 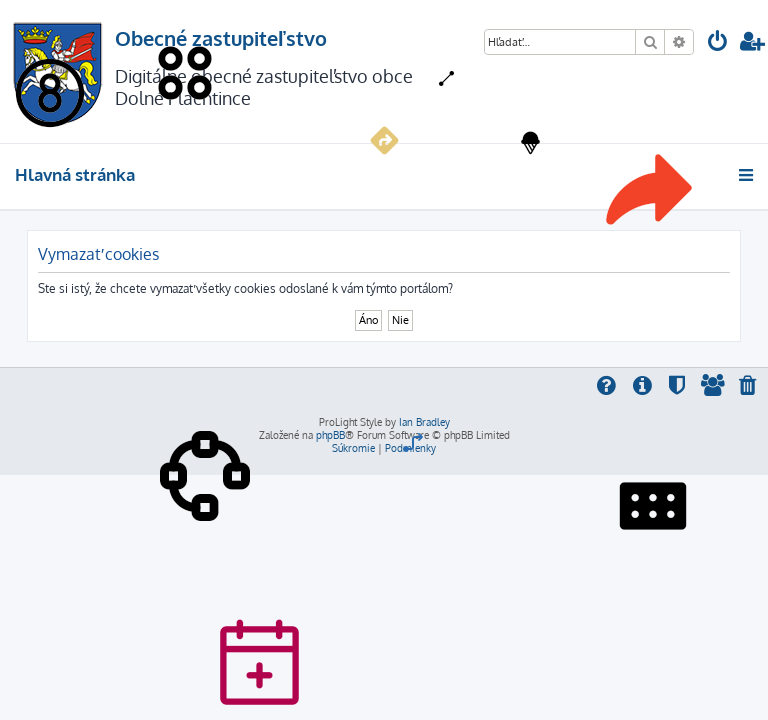 I want to click on get directions to a destination, so click(x=384, y=140).